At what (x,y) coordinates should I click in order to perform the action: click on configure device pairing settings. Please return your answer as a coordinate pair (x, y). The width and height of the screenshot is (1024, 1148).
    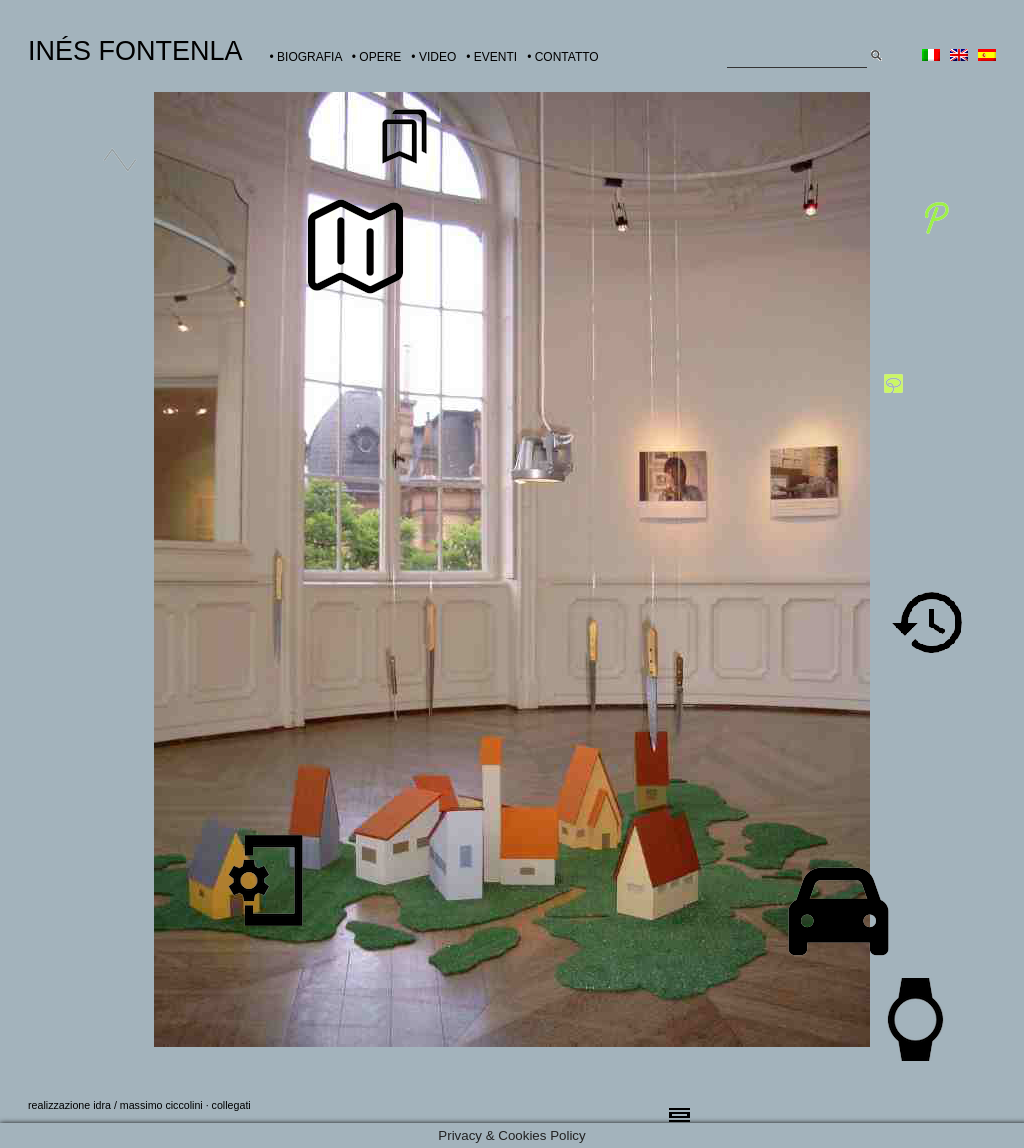
    Looking at the image, I should click on (265, 880).